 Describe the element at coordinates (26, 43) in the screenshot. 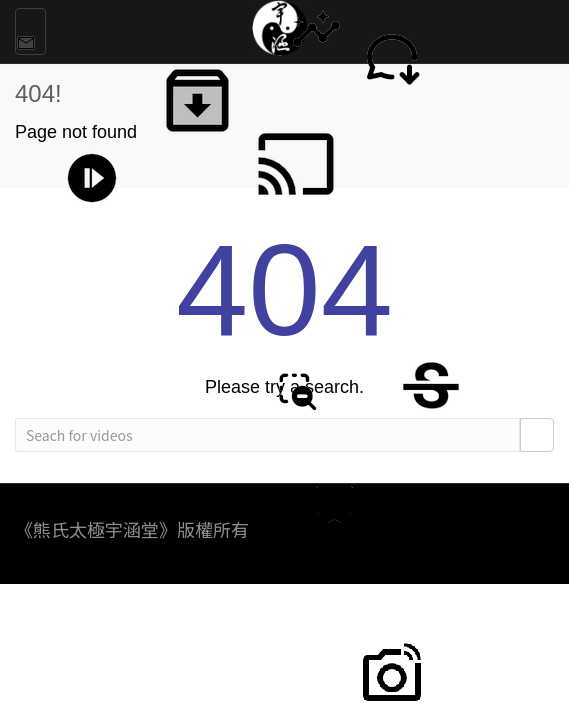

I see `open your email inbox` at that location.